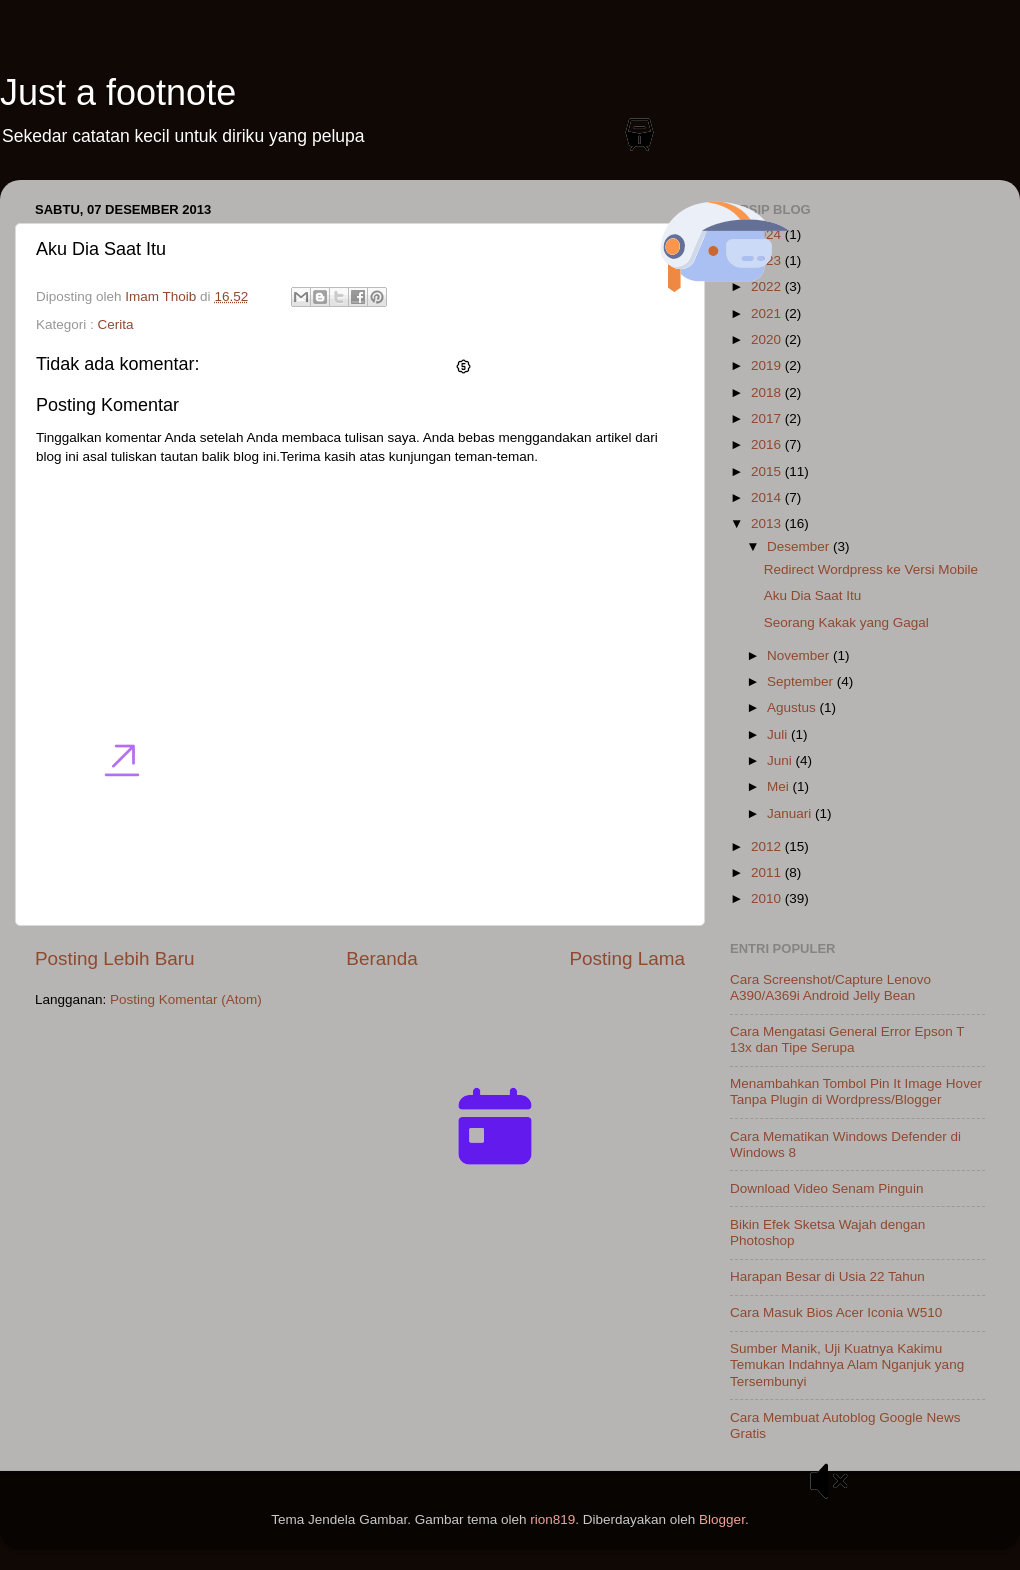 The width and height of the screenshot is (1020, 1570). Describe the element at coordinates (463, 366) in the screenshot. I see `indicates a level 5 ranking or badge` at that location.